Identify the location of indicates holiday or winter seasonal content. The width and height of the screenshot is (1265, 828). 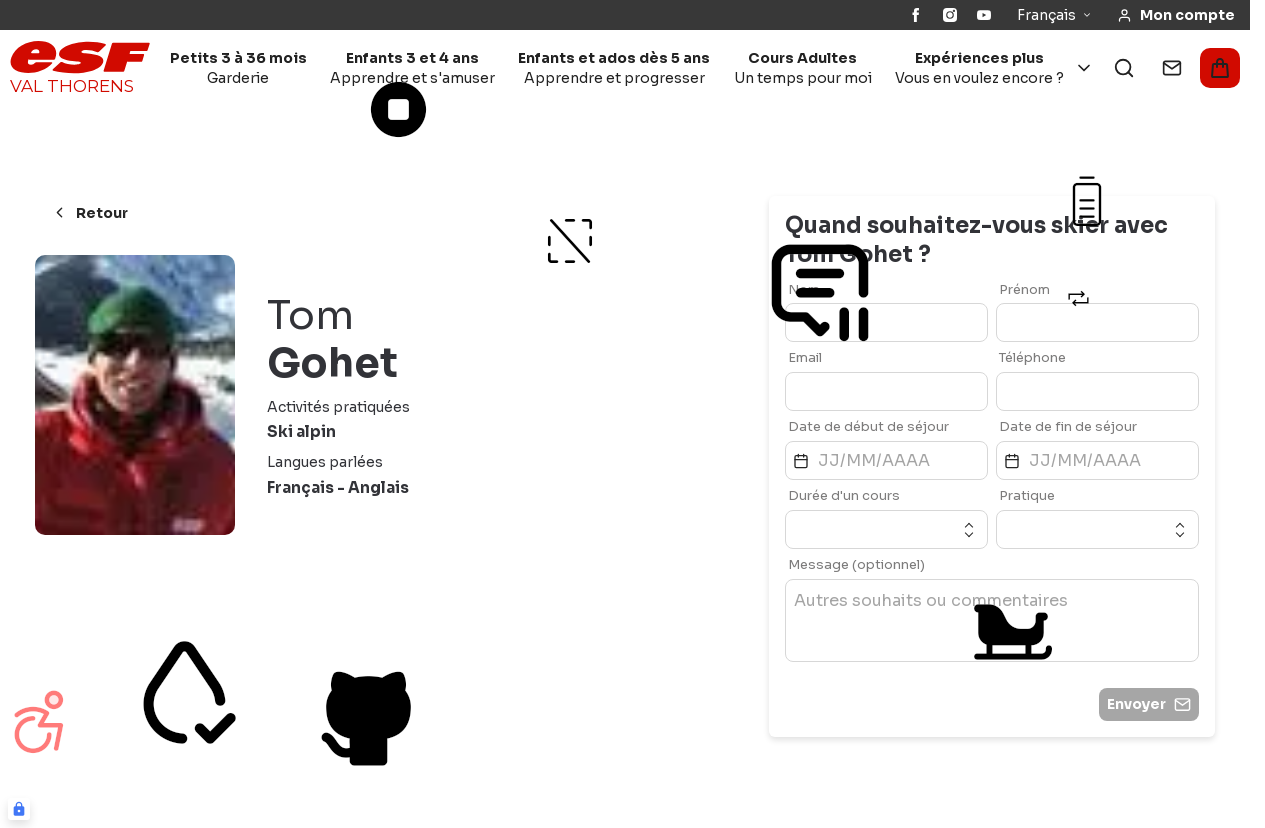
(1011, 633).